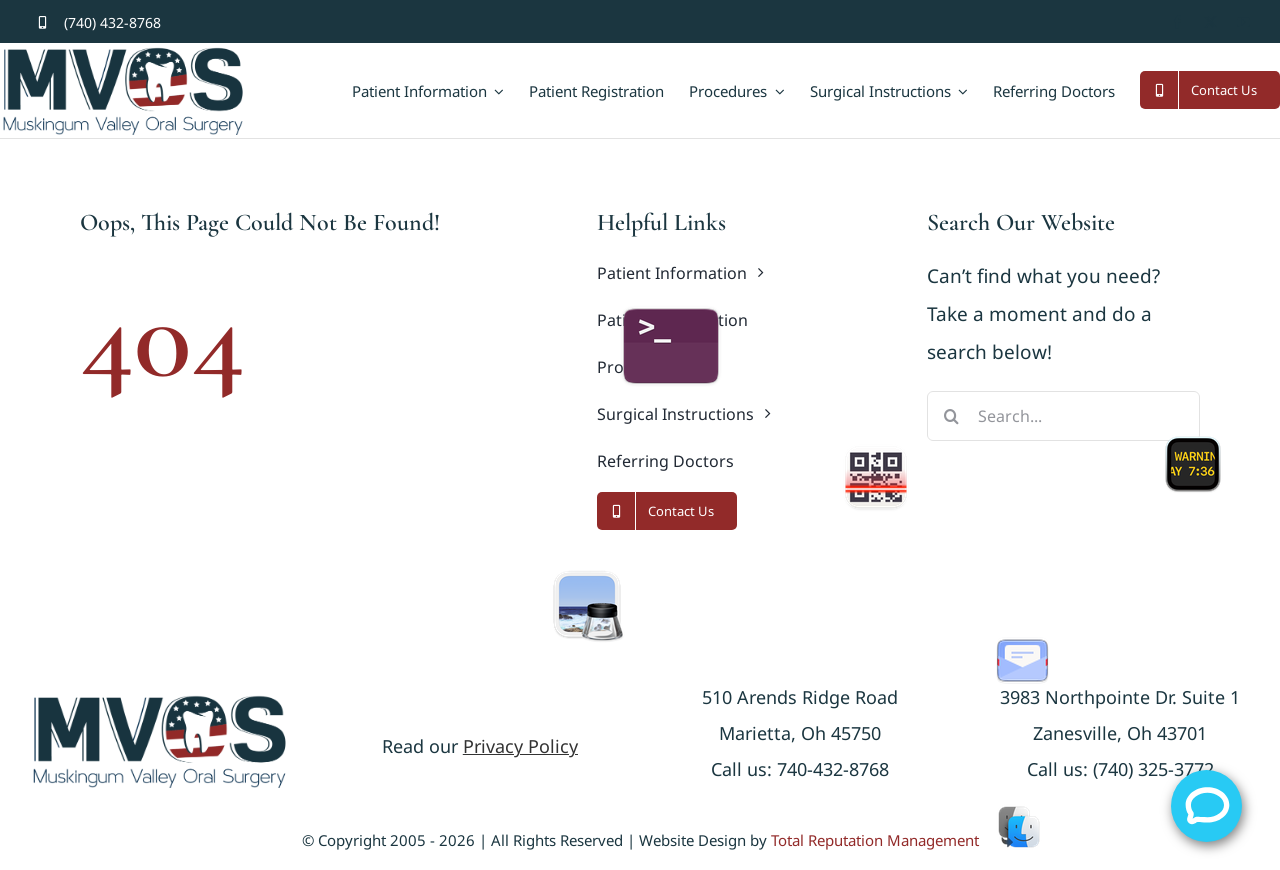  Describe the element at coordinates (1193, 464) in the screenshot. I see `open the console app to view system logs` at that location.